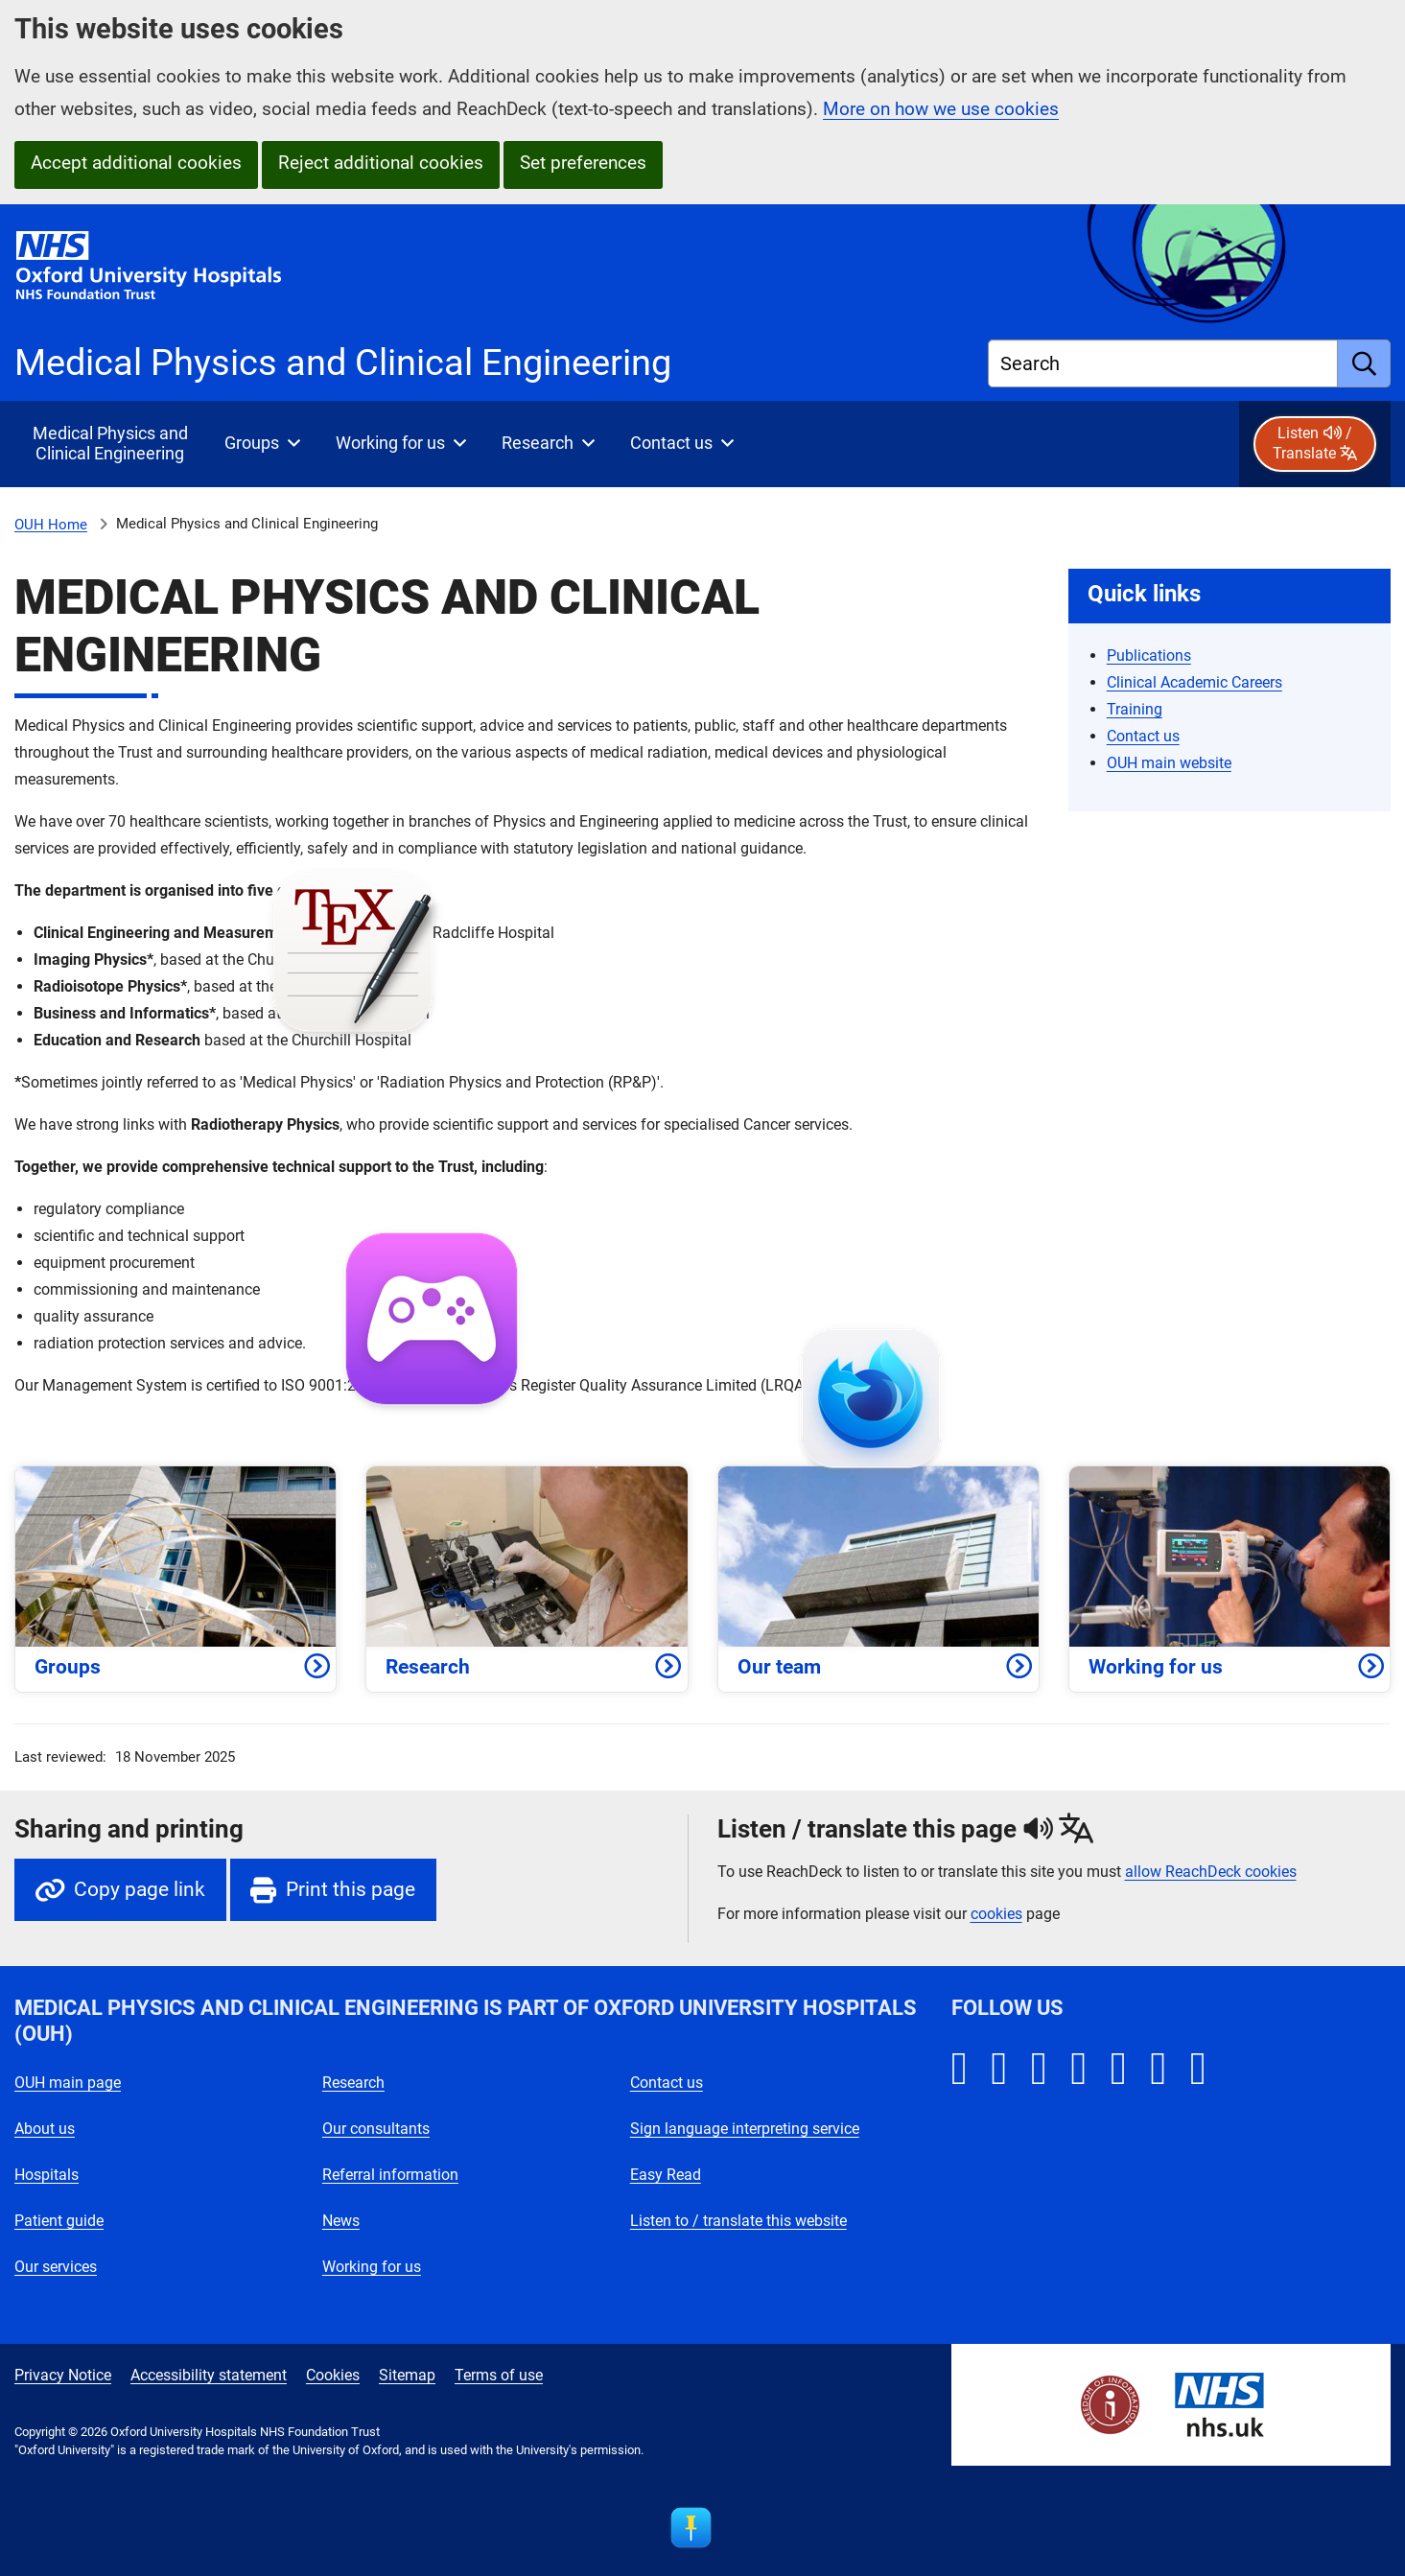 The width and height of the screenshot is (1405, 2576). Describe the element at coordinates (871, 1398) in the screenshot. I see `open Firefox Developer Edition browser` at that location.